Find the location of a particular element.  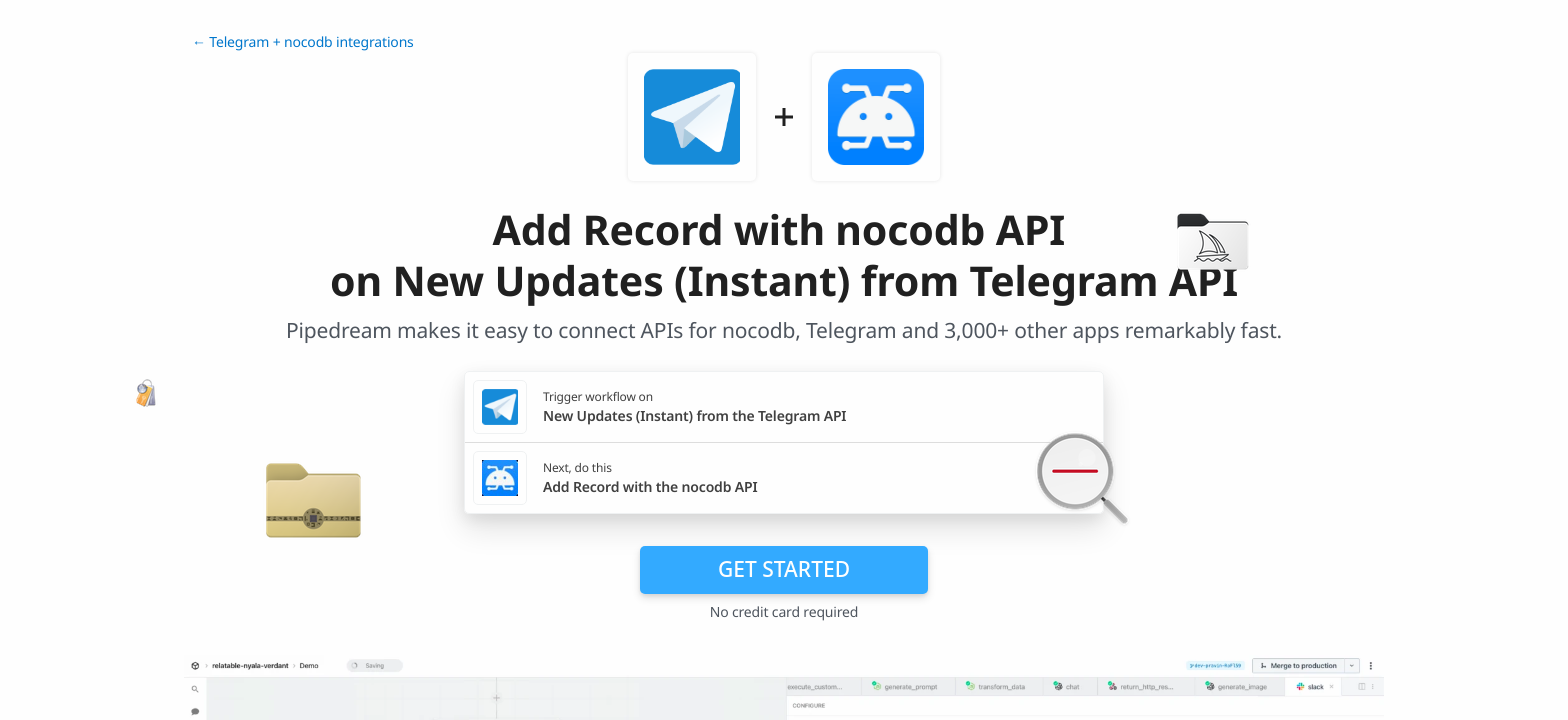

open folder containing pokémon or pokelantis-themed content is located at coordinates (313, 503).